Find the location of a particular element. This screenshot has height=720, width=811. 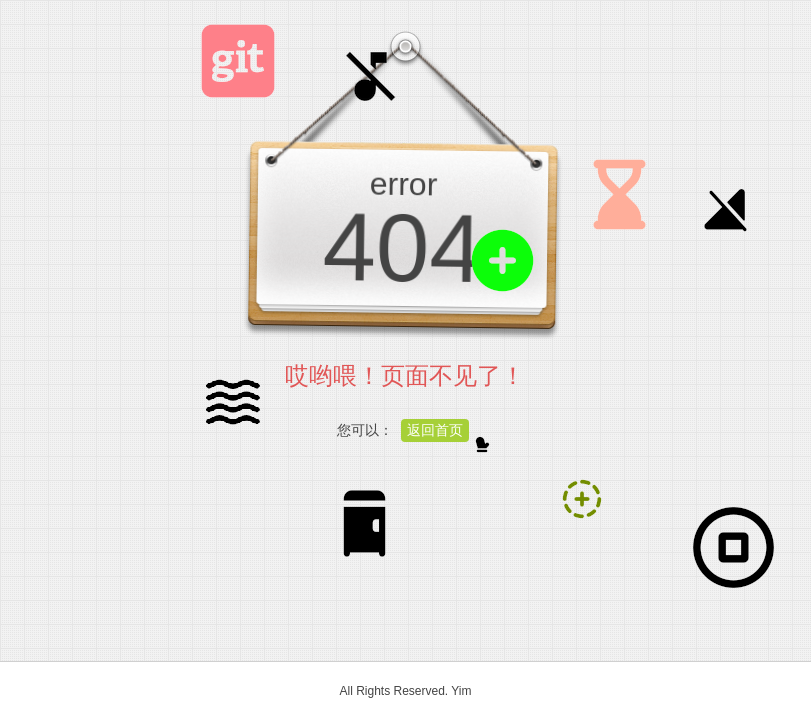

indicates cold weather or winter conditions is located at coordinates (482, 444).